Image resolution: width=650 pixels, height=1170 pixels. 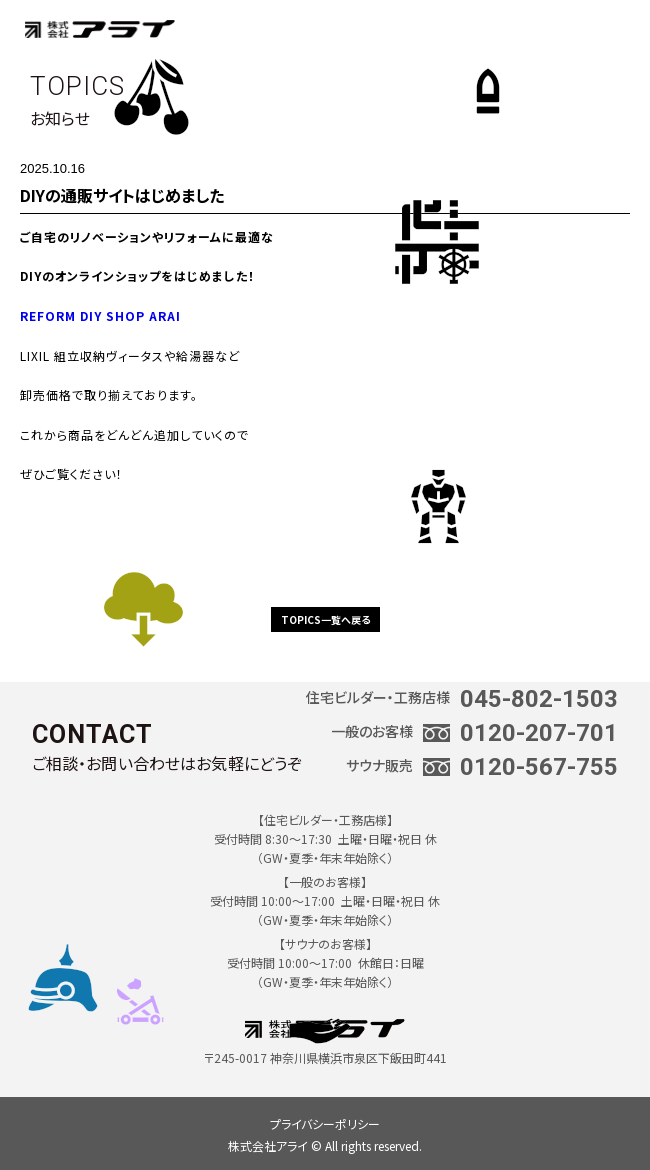 I want to click on request or receive an item, so click(x=320, y=1031).